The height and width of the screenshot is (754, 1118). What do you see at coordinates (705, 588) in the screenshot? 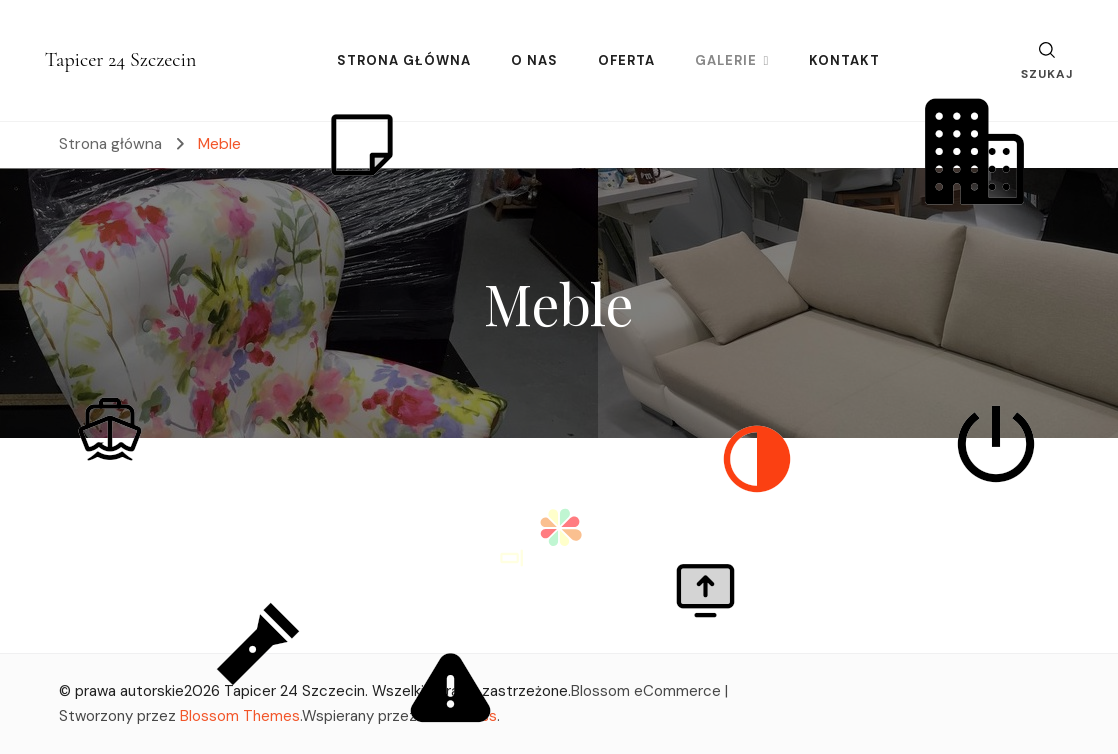
I see `upload file to display or screen` at bounding box center [705, 588].